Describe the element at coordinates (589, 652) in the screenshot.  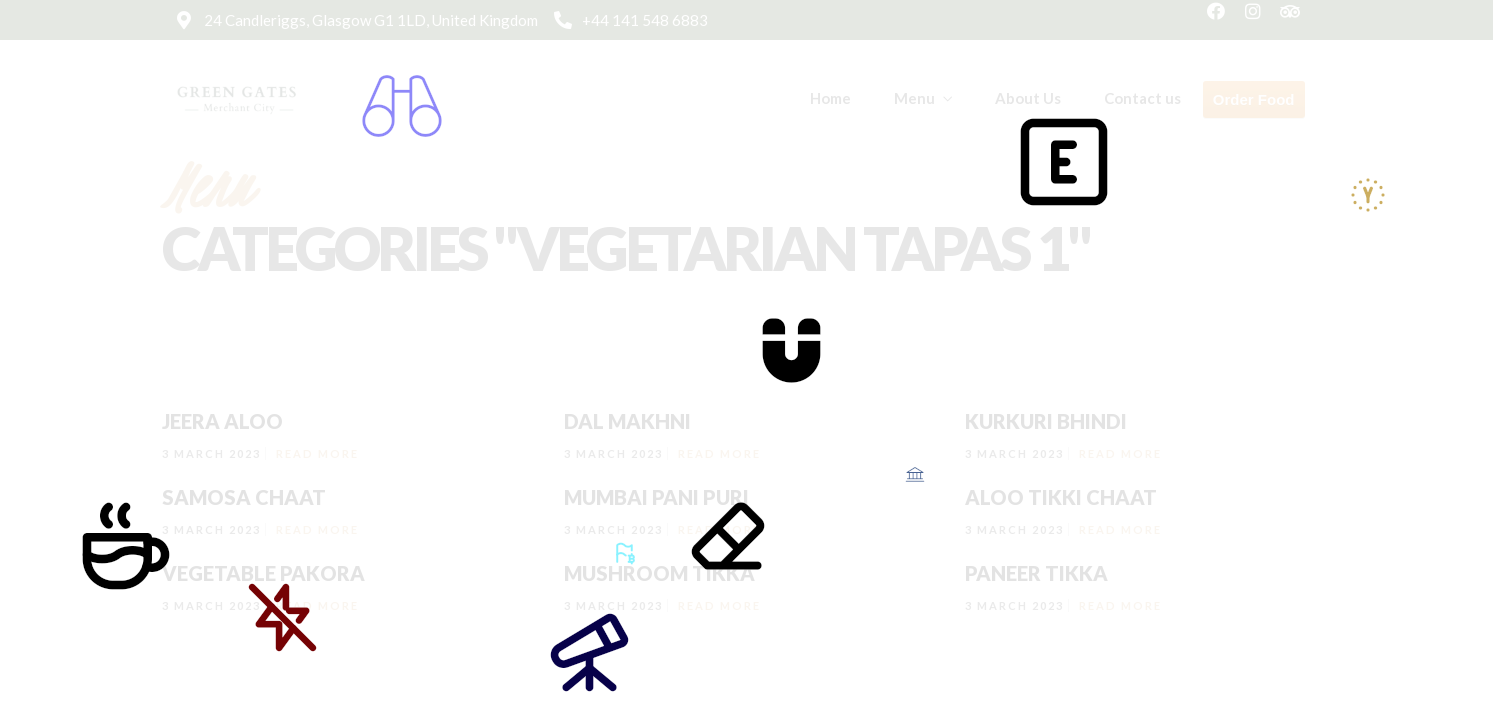
I see `explore or discover new content` at that location.